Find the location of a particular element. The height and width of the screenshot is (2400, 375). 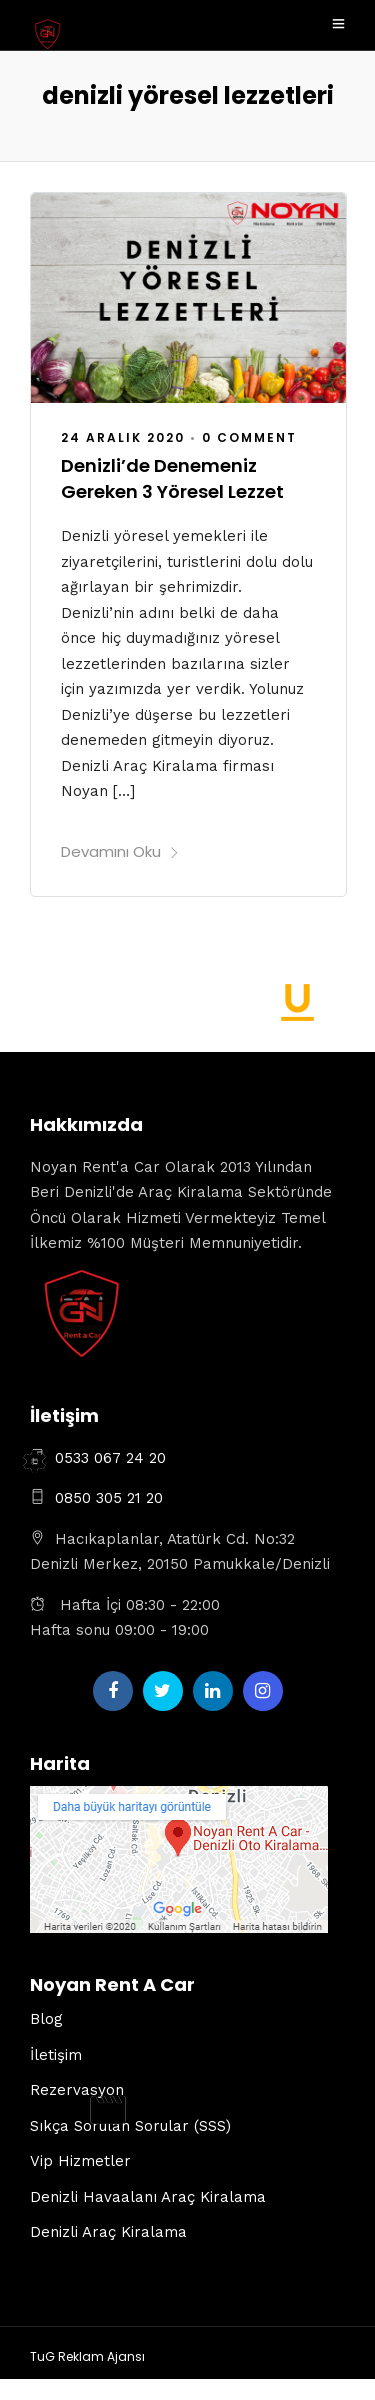

apply underline formatting to selected text is located at coordinates (297, 1002).